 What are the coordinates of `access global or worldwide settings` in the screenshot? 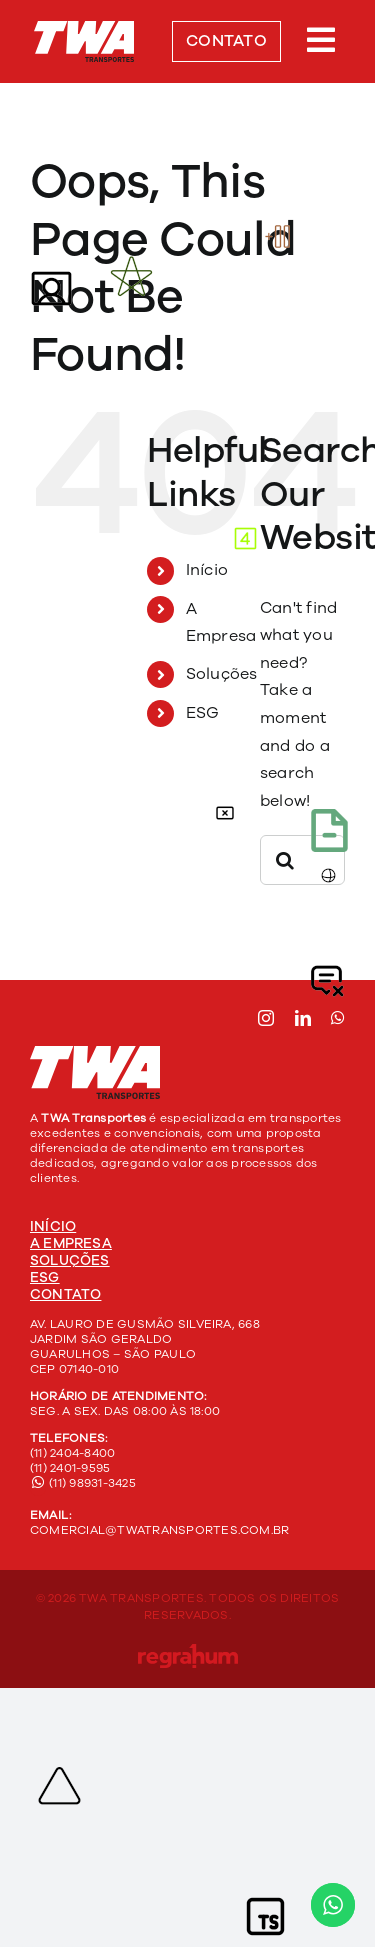 It's located at (328, 875).